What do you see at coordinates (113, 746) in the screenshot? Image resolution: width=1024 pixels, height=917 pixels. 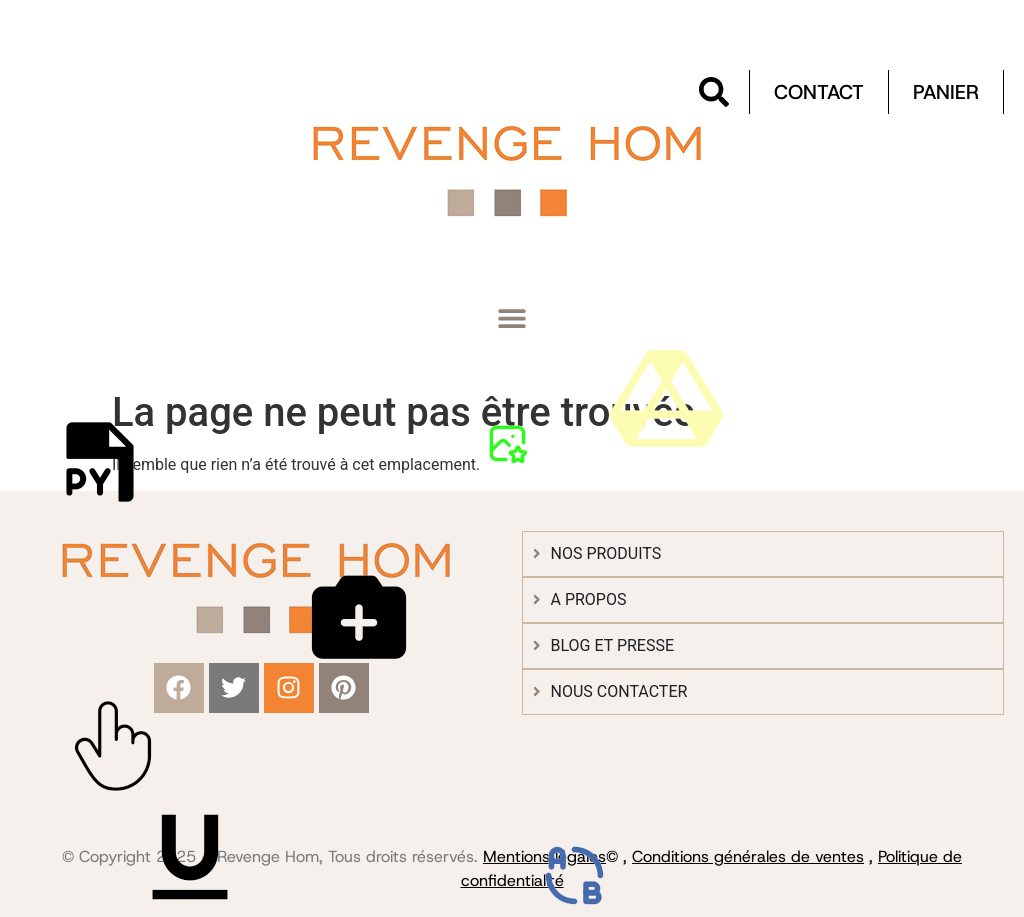 I see `tap or click to select an item` at bounding box center [113, 746].